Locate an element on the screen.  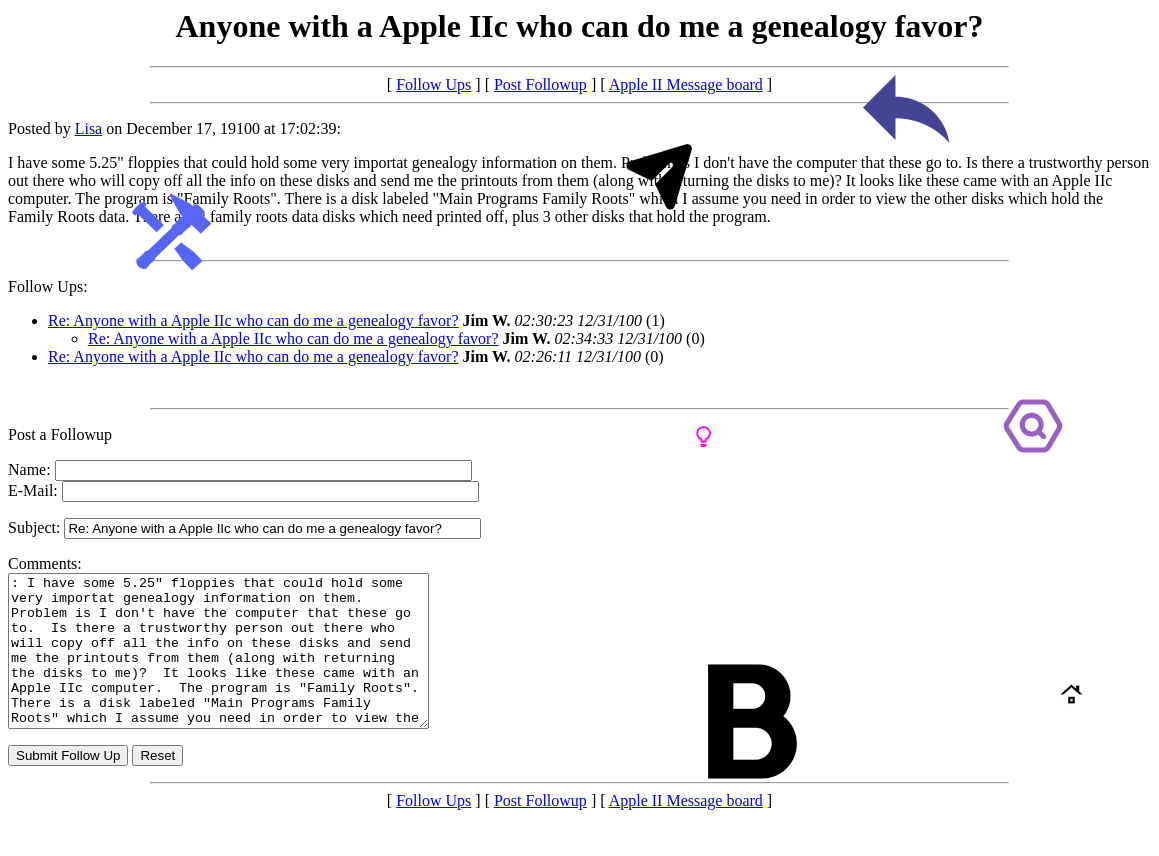
access home or housing services is located at coordinates (1071, 694).